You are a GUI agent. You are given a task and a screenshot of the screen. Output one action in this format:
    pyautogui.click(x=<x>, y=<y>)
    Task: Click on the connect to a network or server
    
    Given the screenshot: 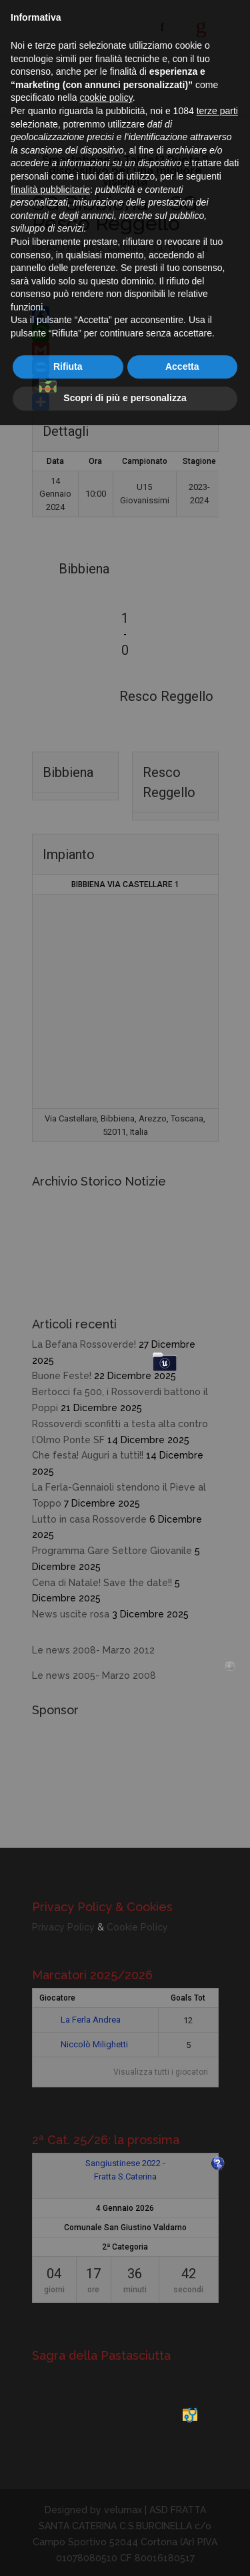 What is the action you would take?
    pyautogui.click(x=217, y=2163)
    